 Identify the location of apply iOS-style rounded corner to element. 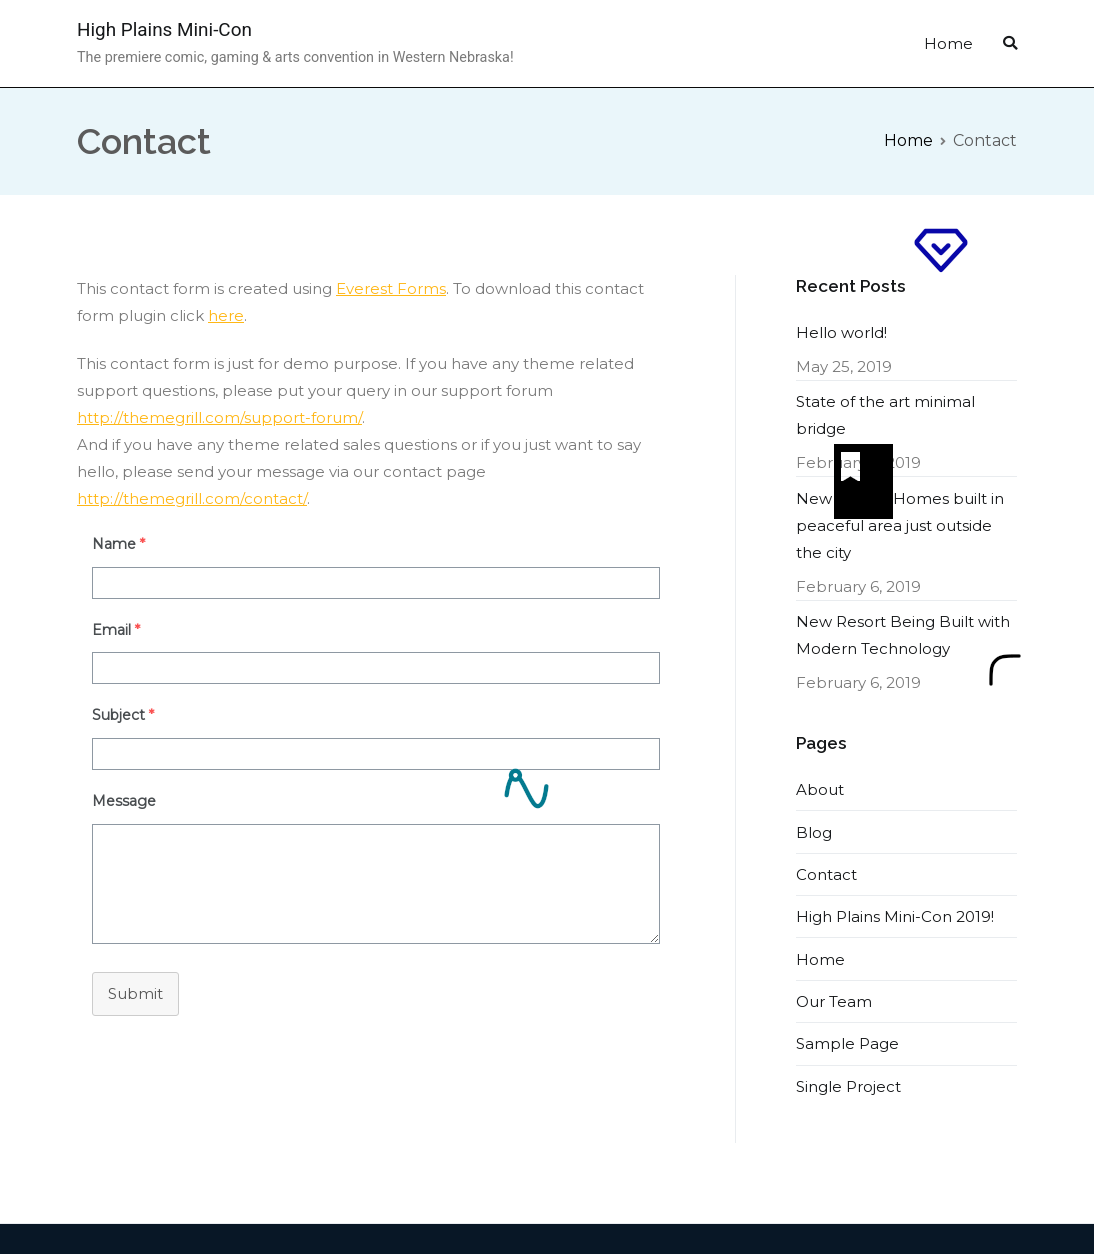
(1005, 670).